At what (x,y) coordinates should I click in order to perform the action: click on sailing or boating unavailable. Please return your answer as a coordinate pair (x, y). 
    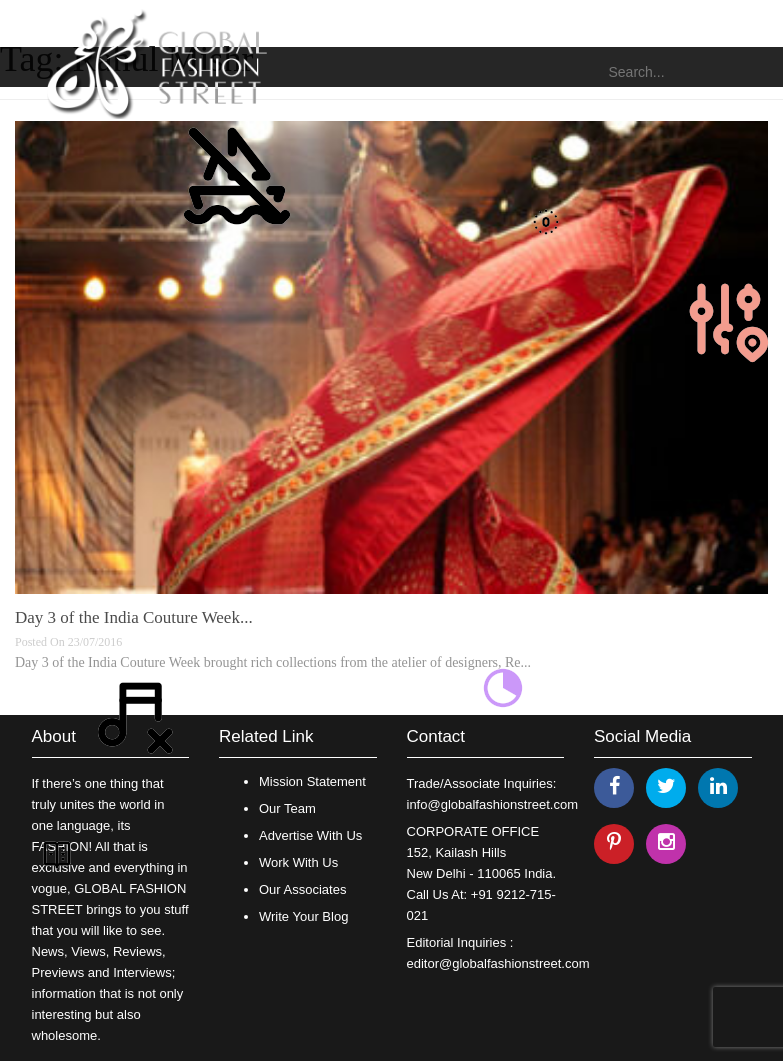
    Looking at the image, I should click on (237, 176).